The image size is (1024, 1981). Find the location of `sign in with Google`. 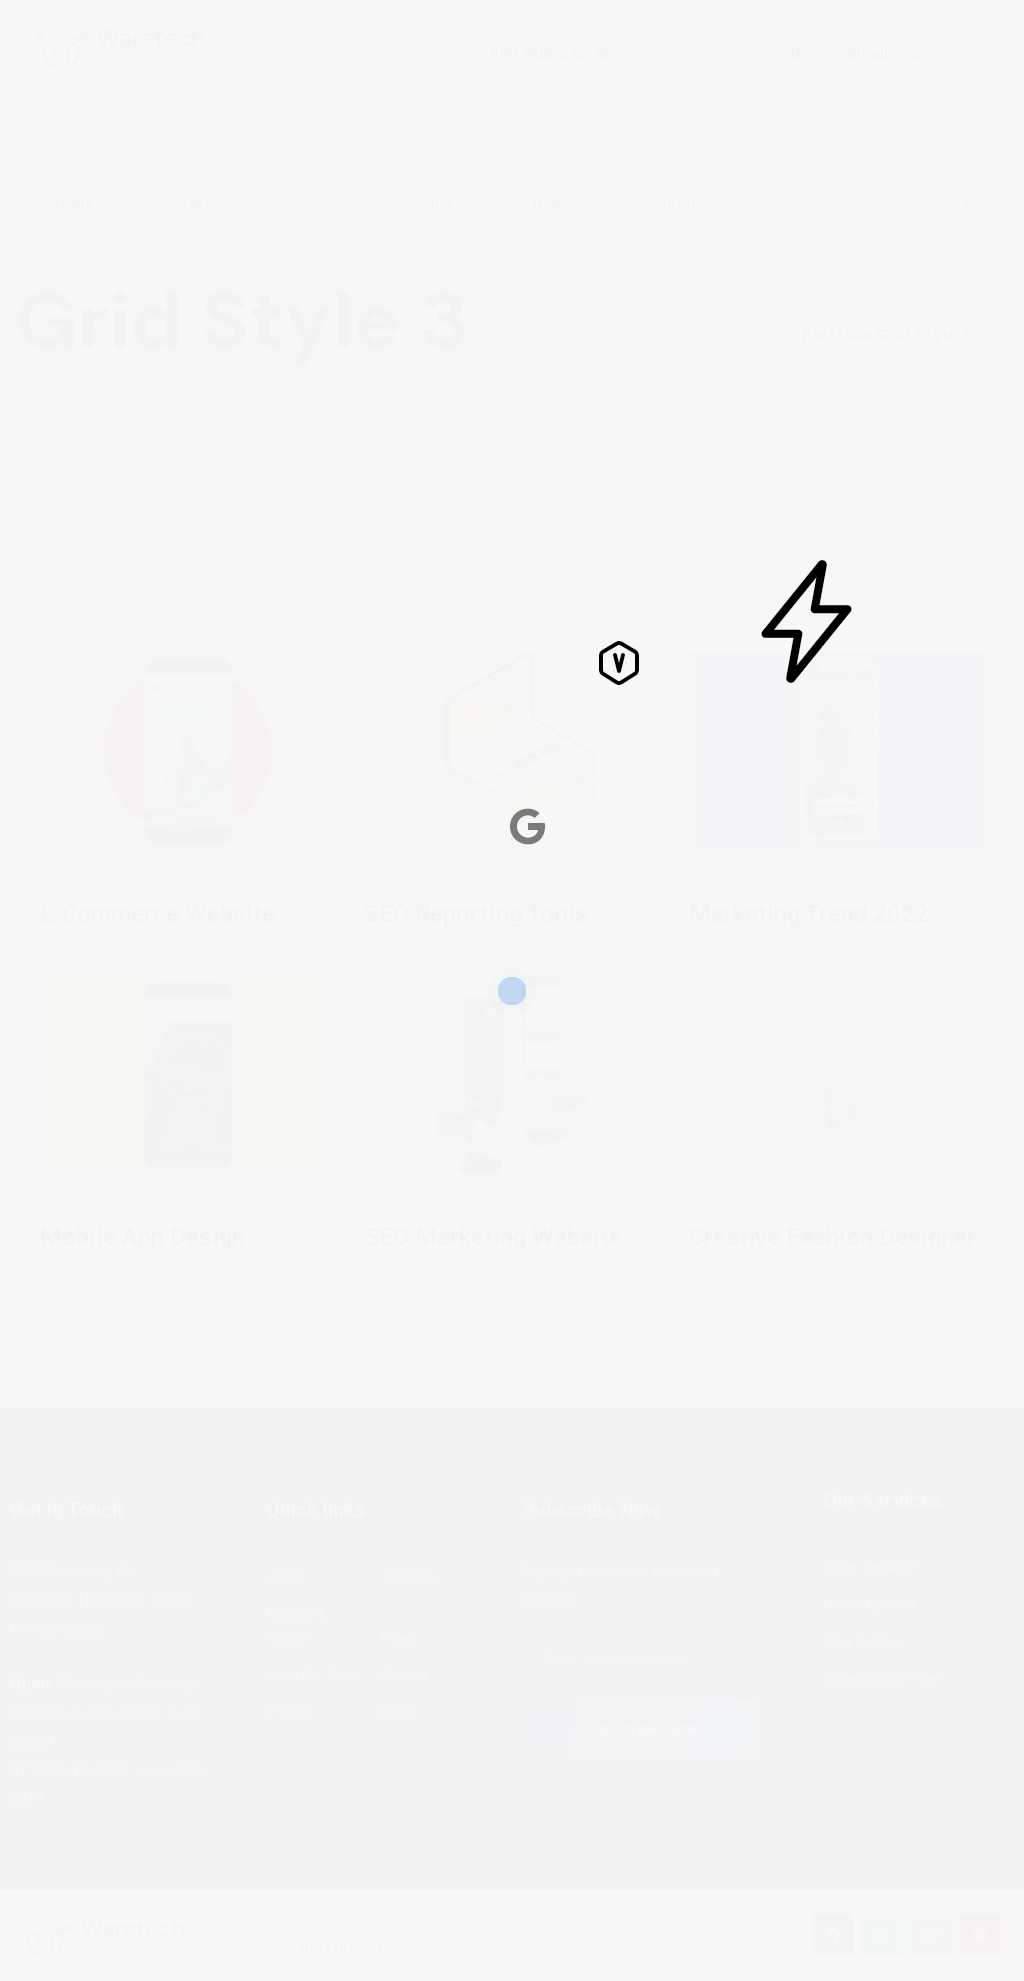

sign in with Google is located at coordinates (527, 826).